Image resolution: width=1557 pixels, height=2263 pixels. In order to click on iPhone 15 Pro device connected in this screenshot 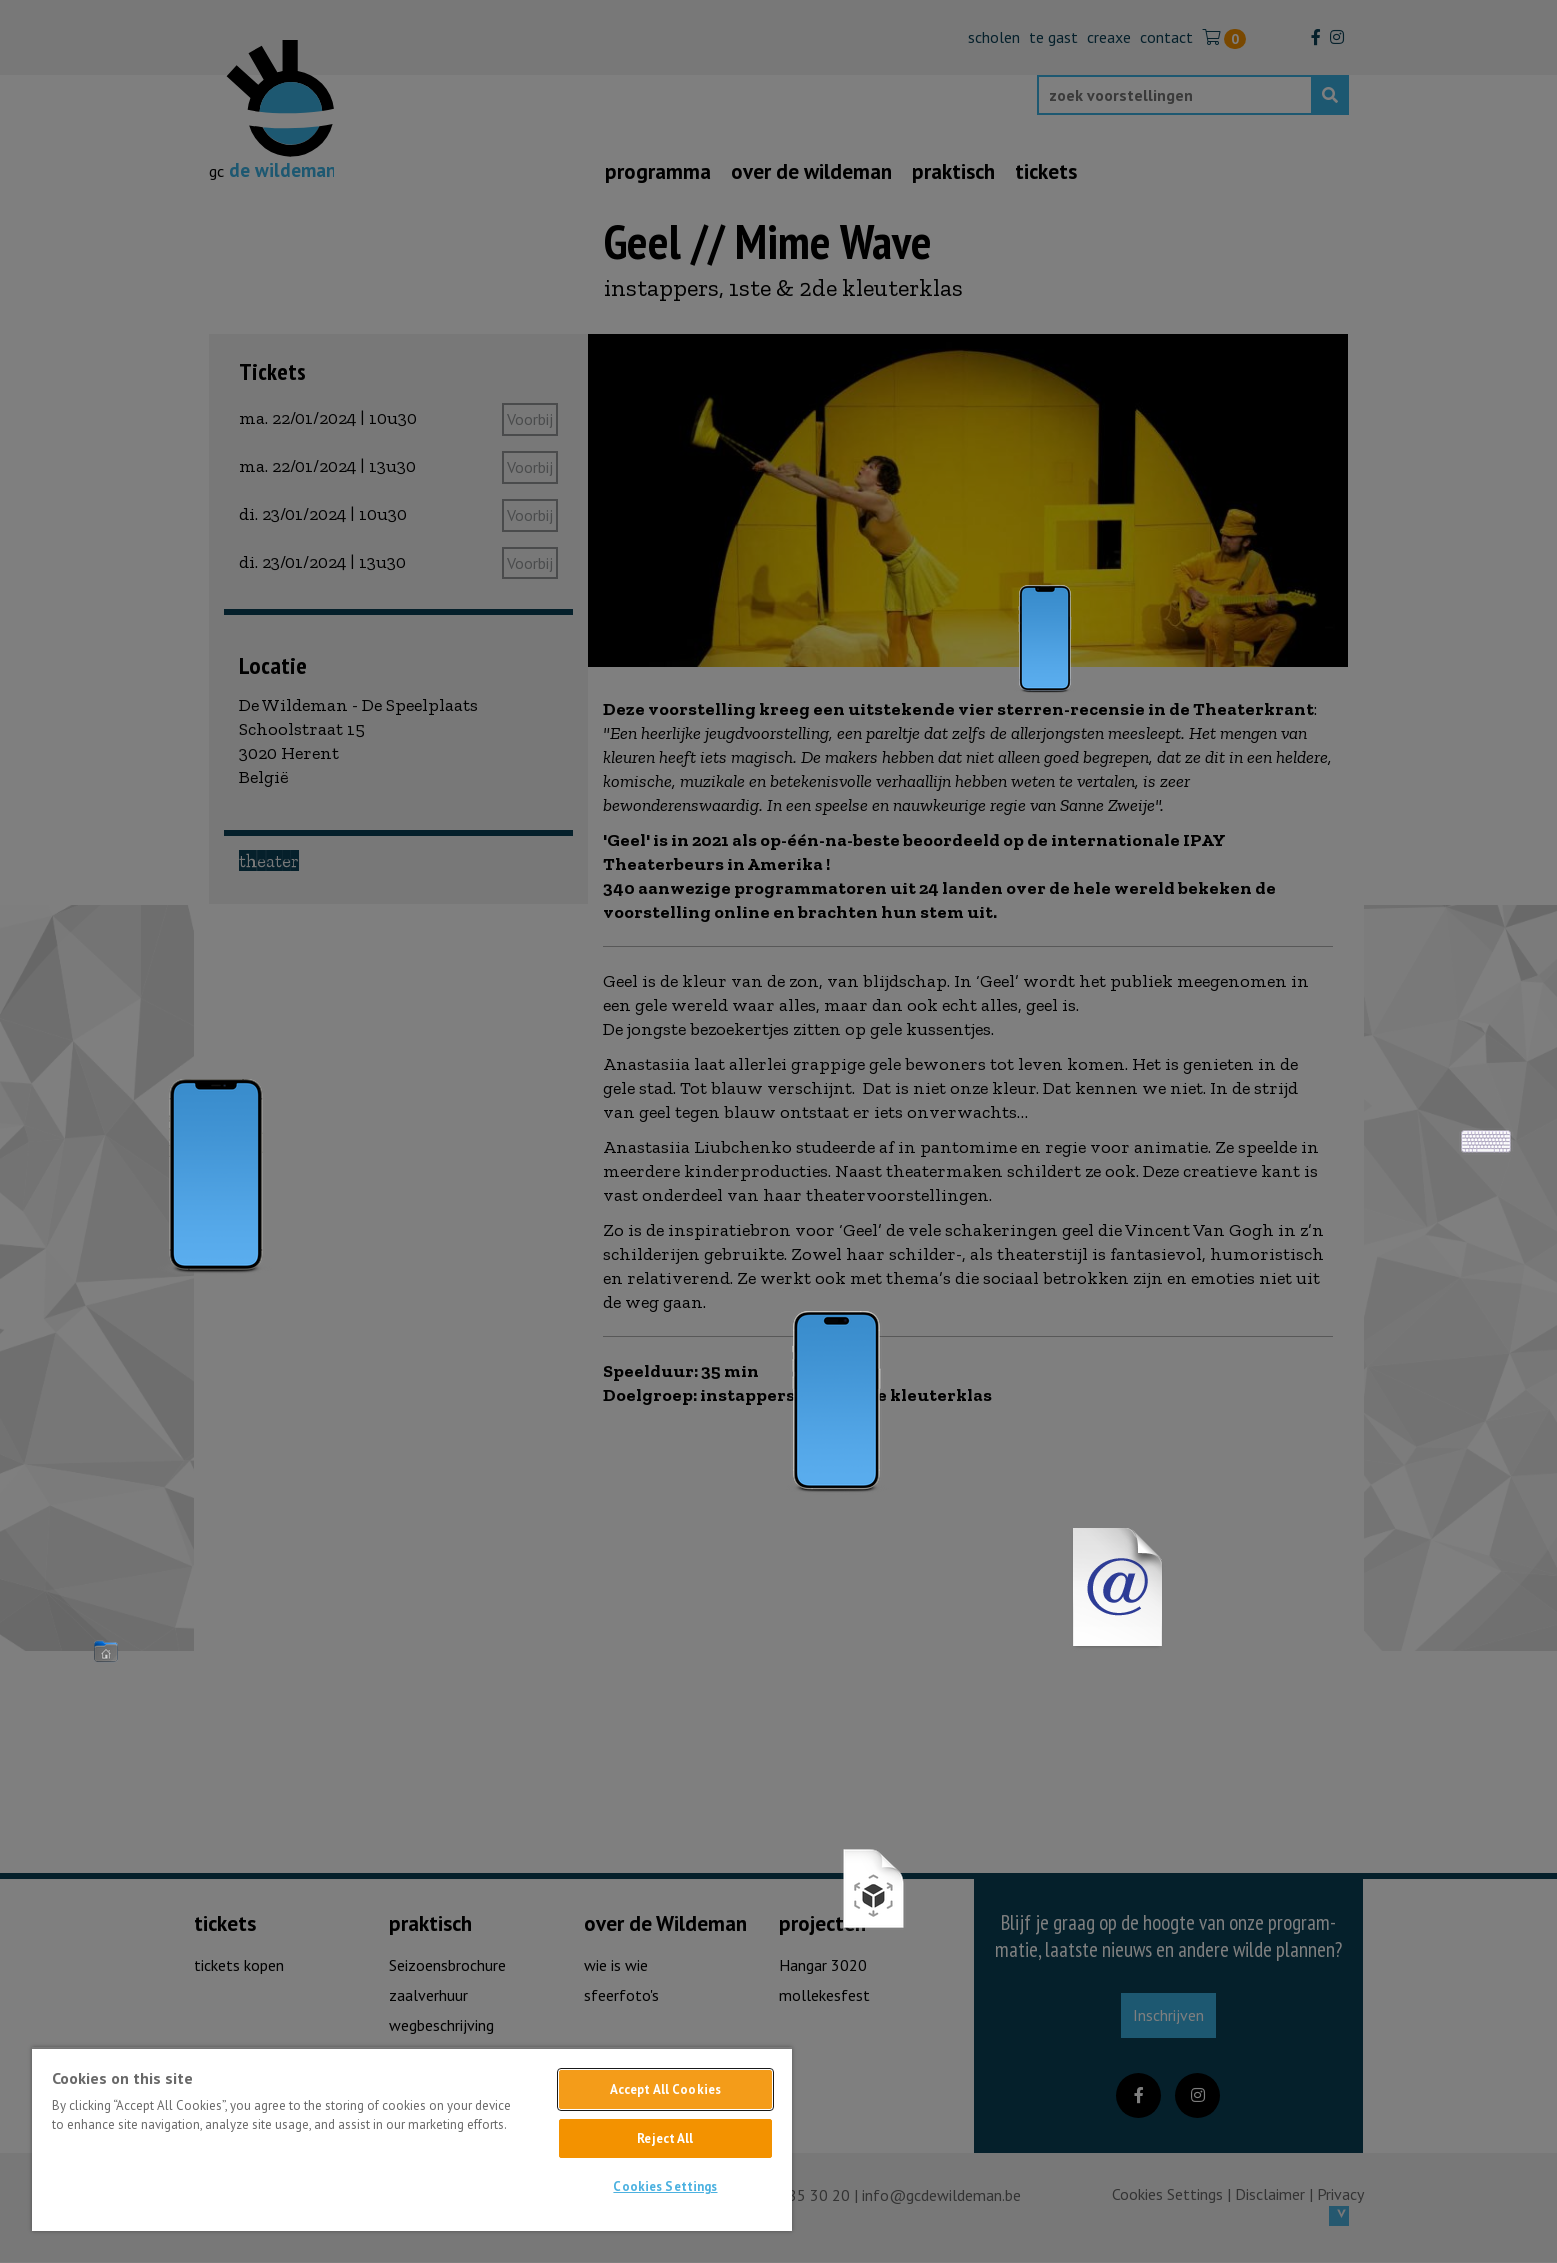, I will do `click(836, 1403)`.